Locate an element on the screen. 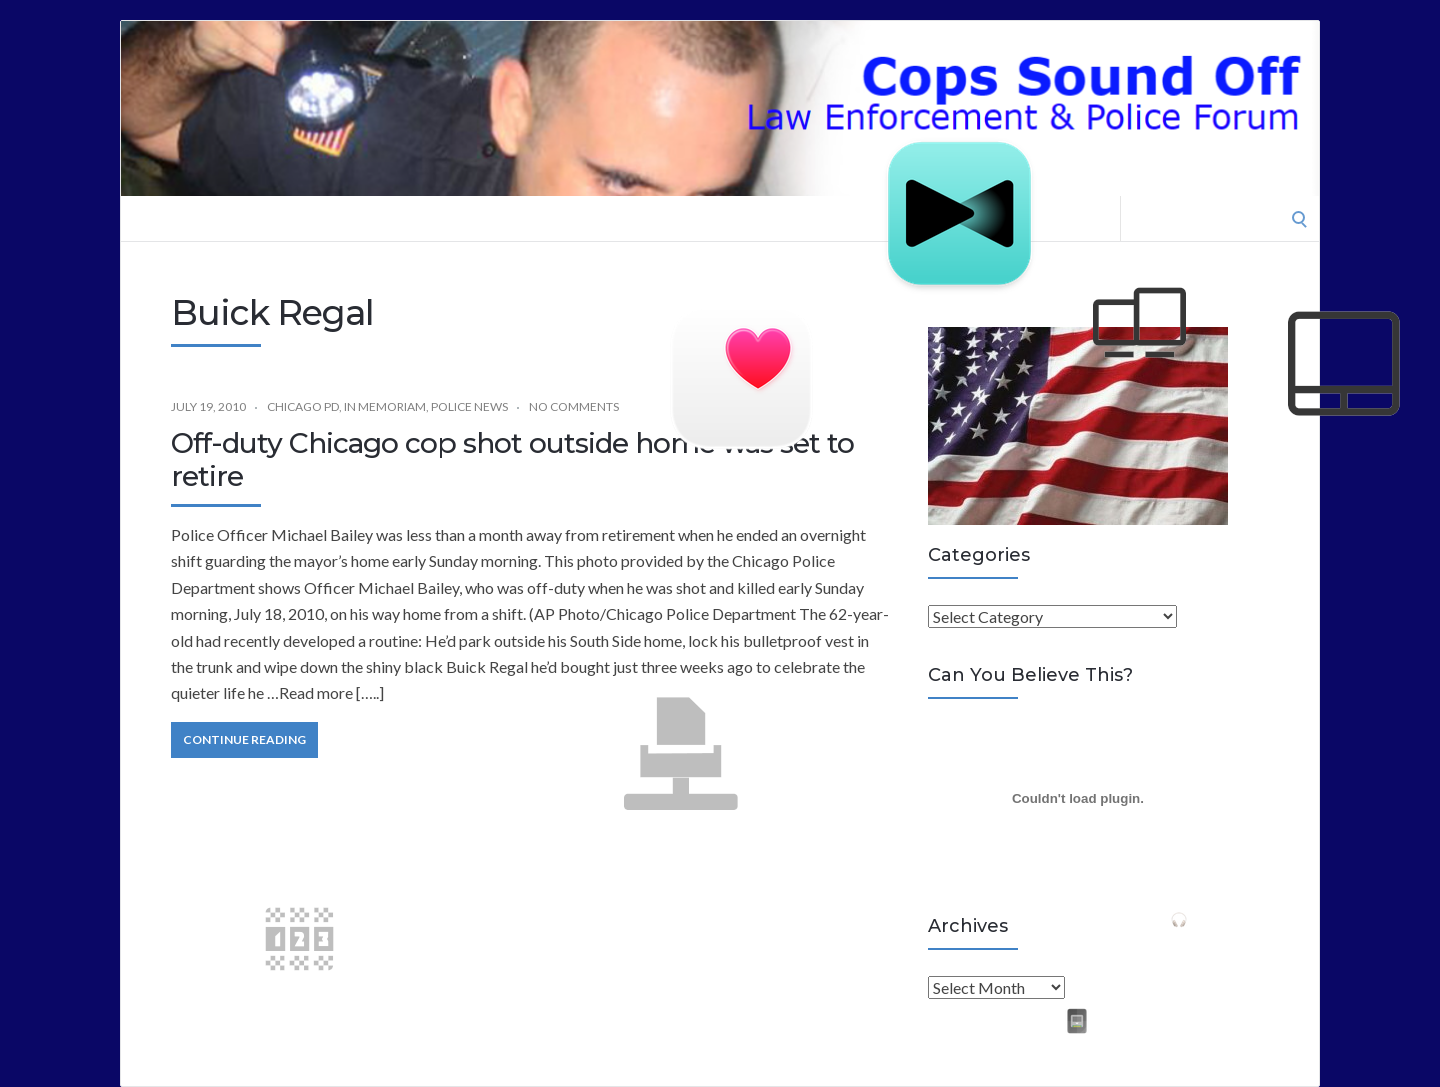 The height and width of the screenshot is (1087, 1440). a ROM file or cartridge game data is located at coordinates (1077, 1021).